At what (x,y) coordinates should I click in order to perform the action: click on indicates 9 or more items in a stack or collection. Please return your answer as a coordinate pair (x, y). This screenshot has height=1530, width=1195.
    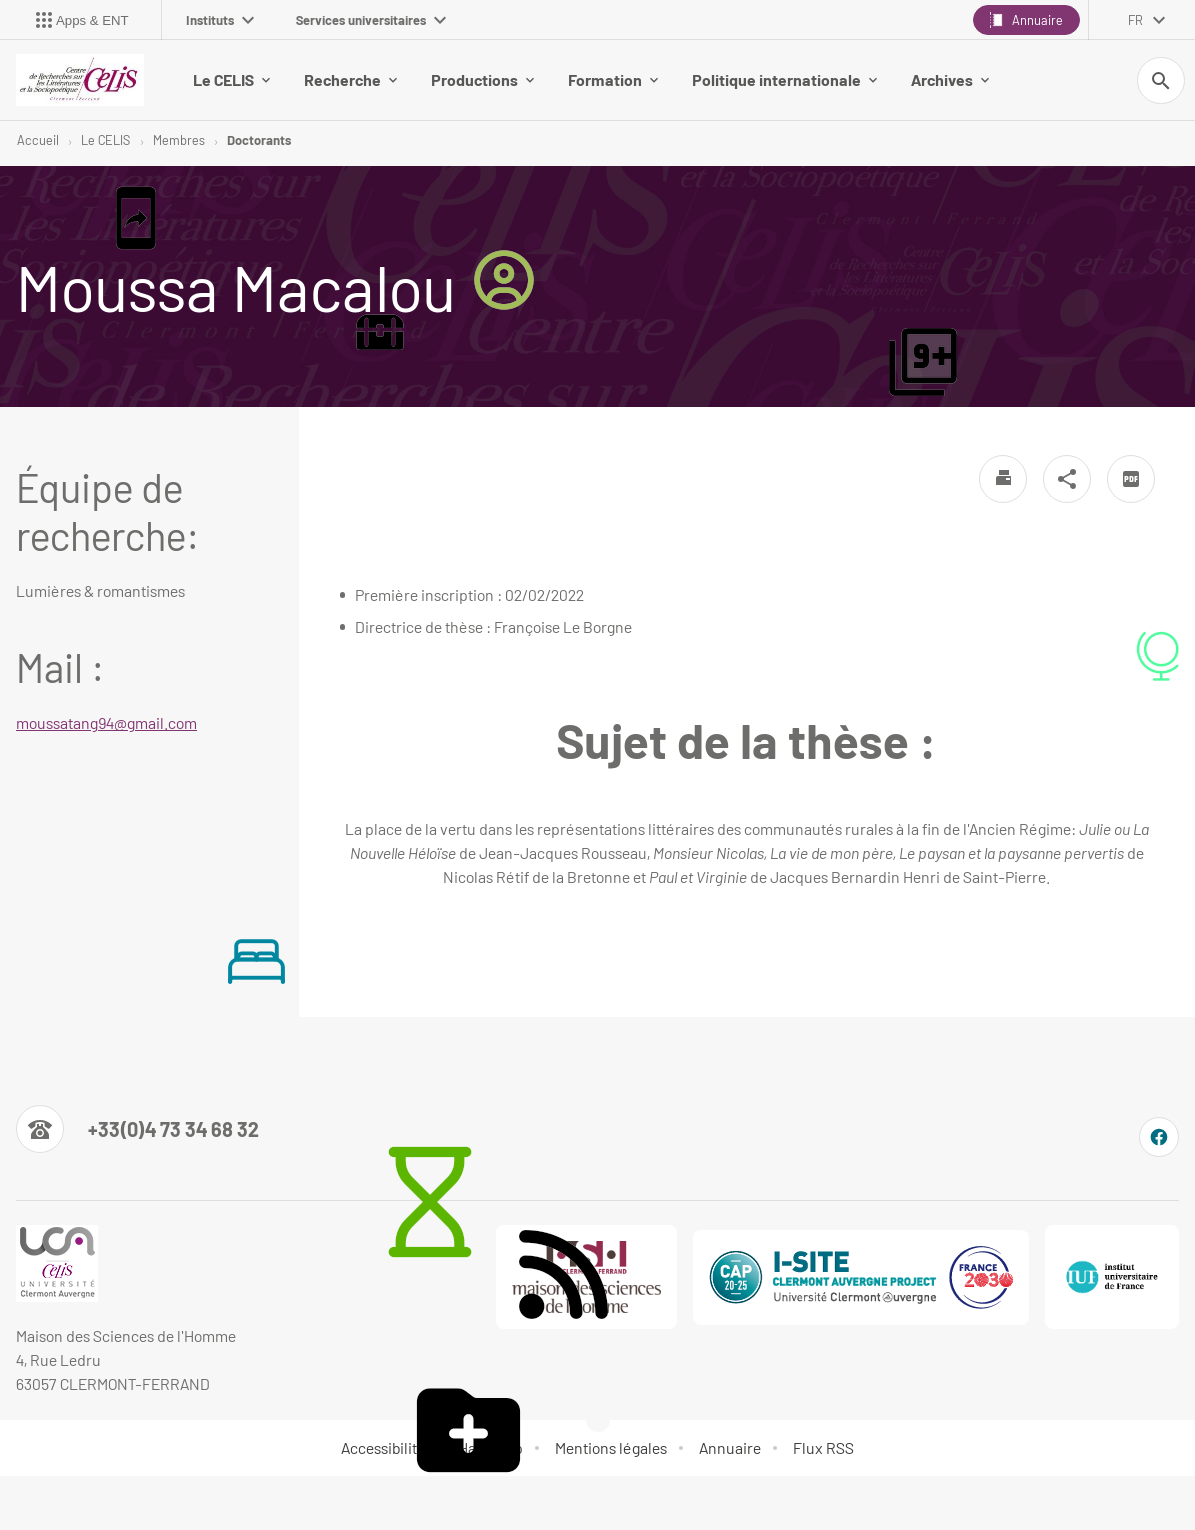
    Looking at the image, I should click on (923, 362).